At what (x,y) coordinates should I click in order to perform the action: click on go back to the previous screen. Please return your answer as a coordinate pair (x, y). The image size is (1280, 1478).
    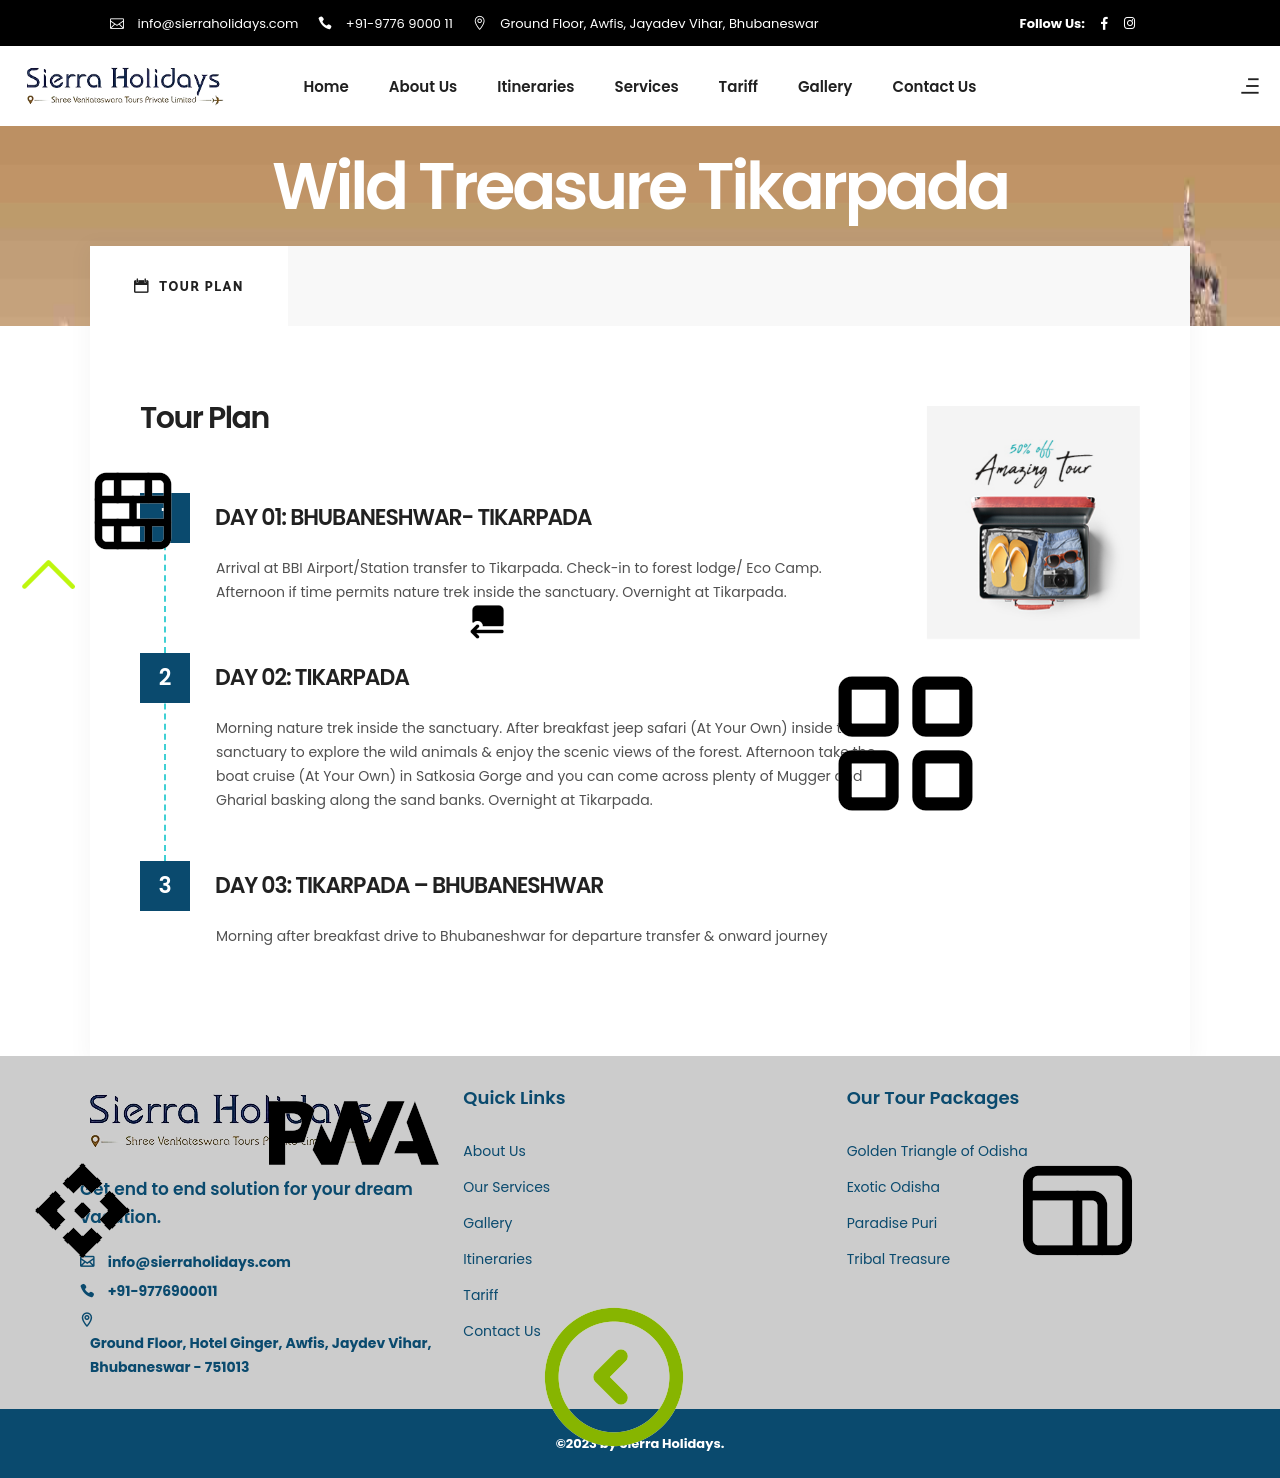
    Looking at the image, I should click on (614, 1377).